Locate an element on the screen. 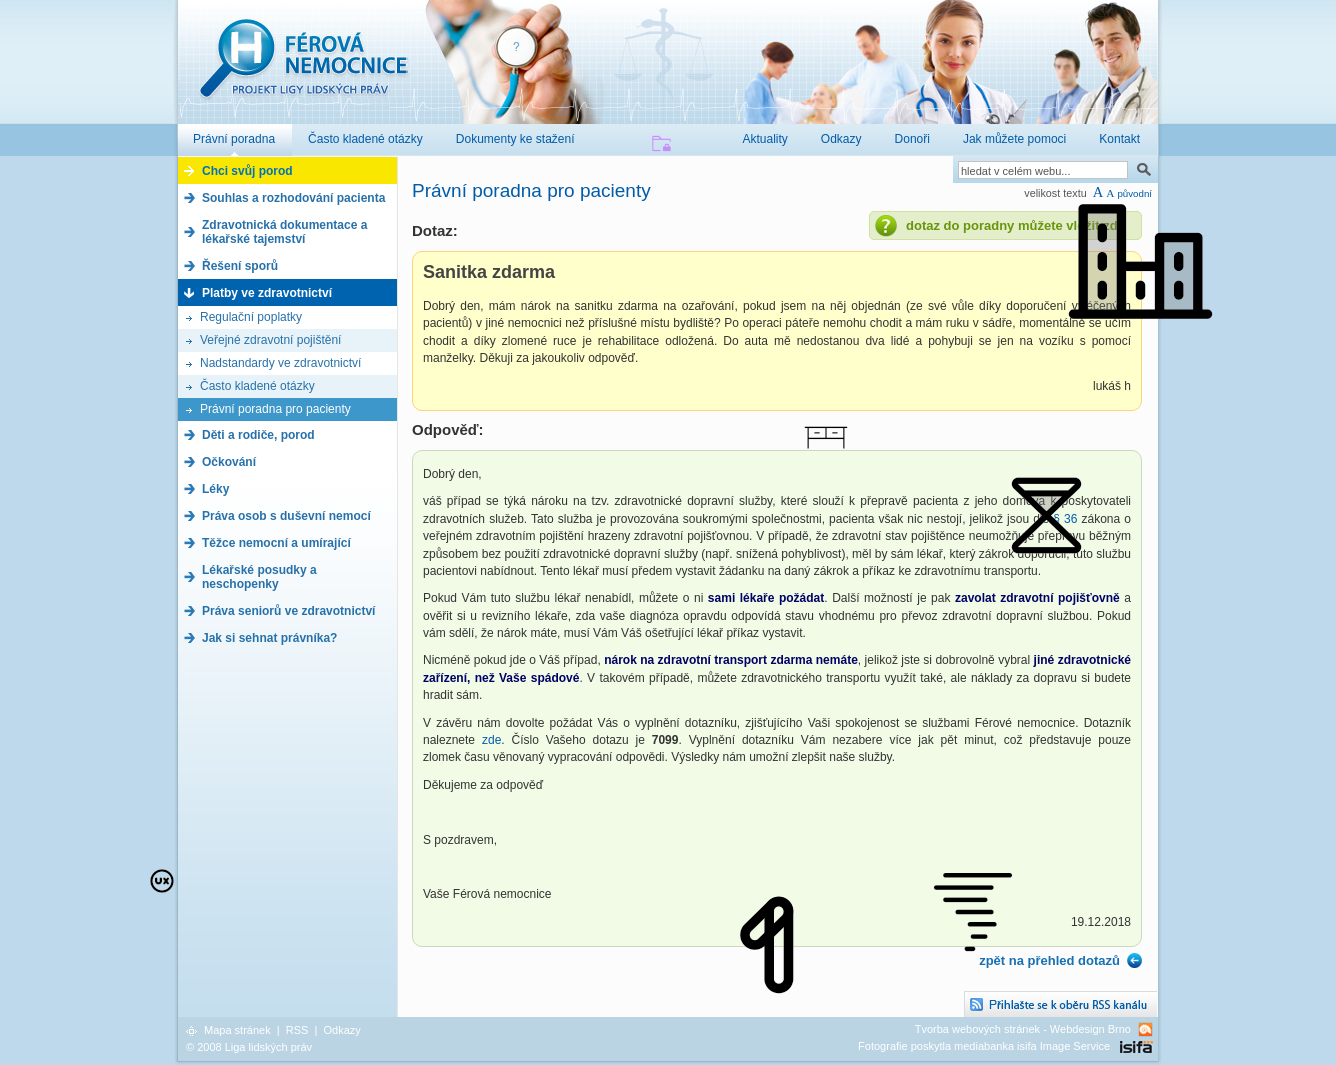 The image size is (1336, 1065). access desk or workspace settings is located at coordinates (826, 437).